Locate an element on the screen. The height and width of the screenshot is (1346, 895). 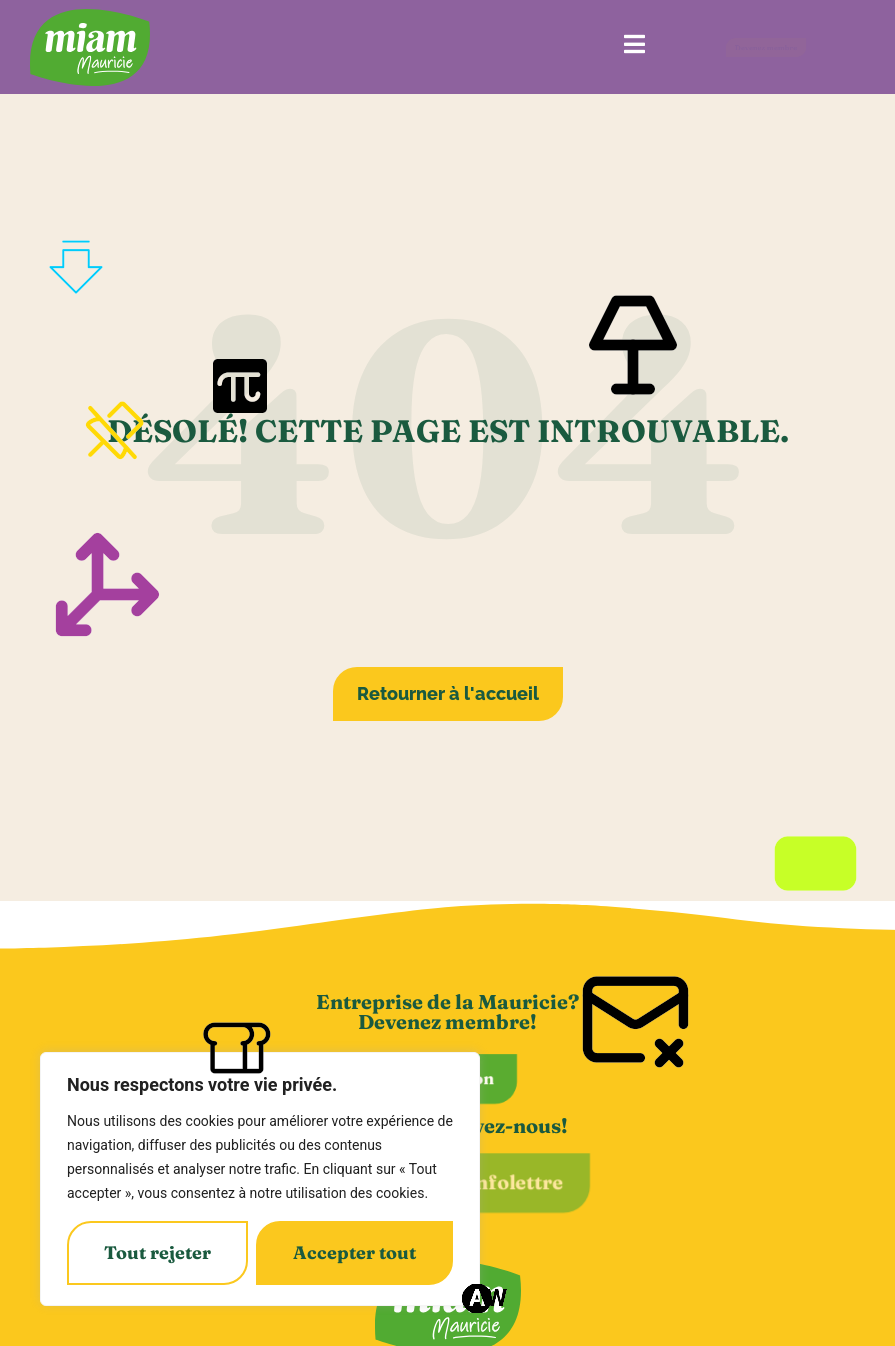
unpin an item from its current position is located at coordinates (112, 432).